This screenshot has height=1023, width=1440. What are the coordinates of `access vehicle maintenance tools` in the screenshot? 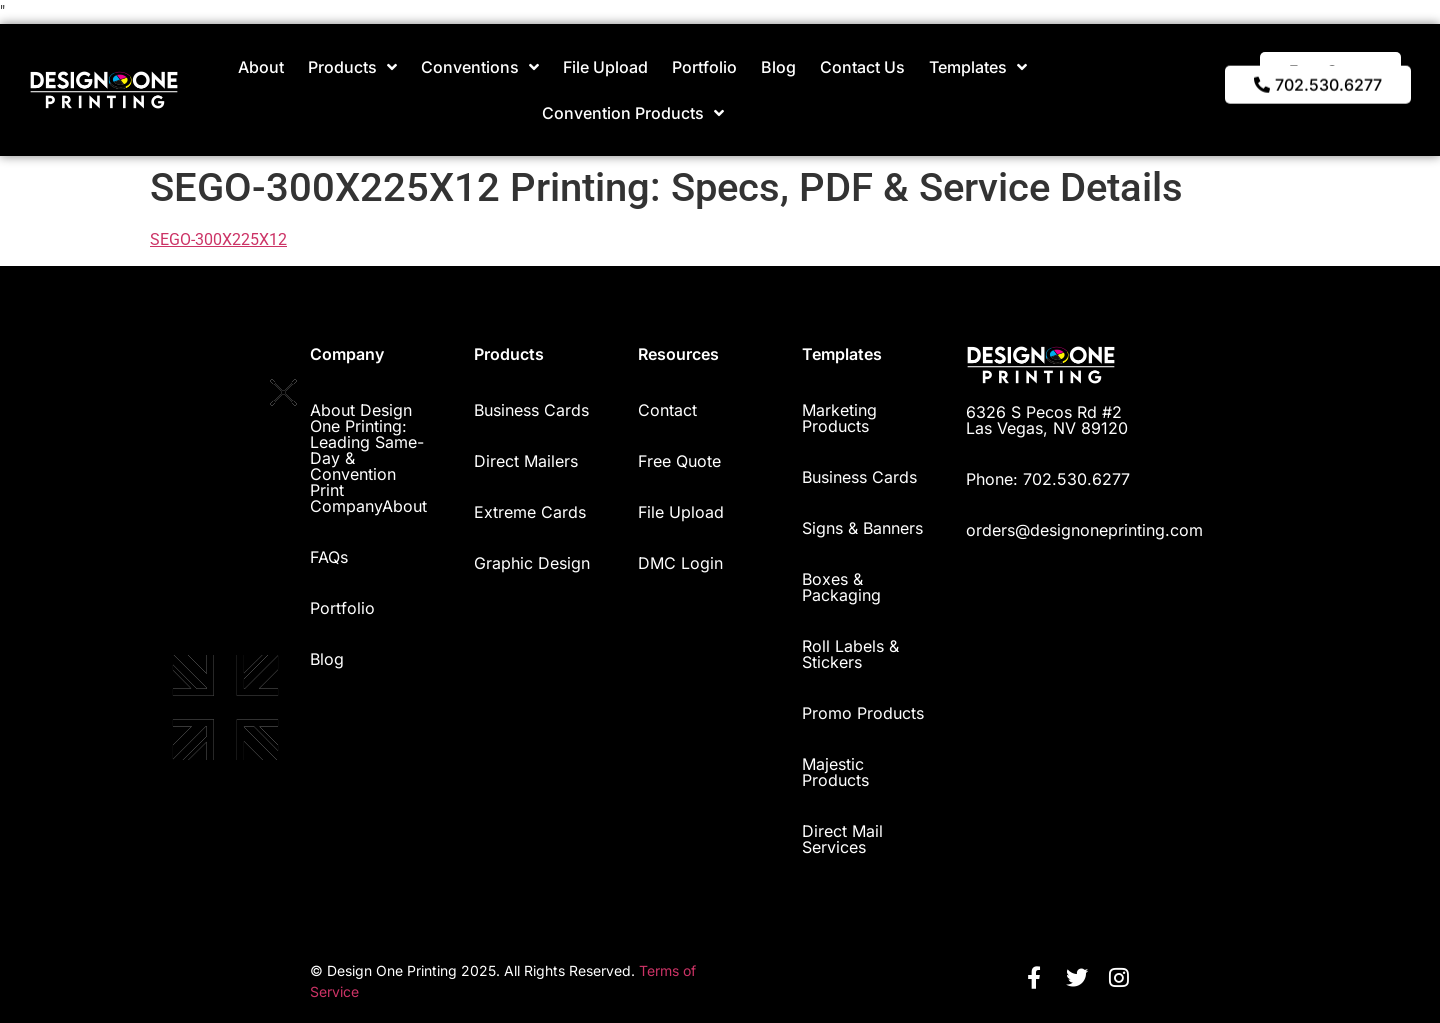 It's located at (283, 392).